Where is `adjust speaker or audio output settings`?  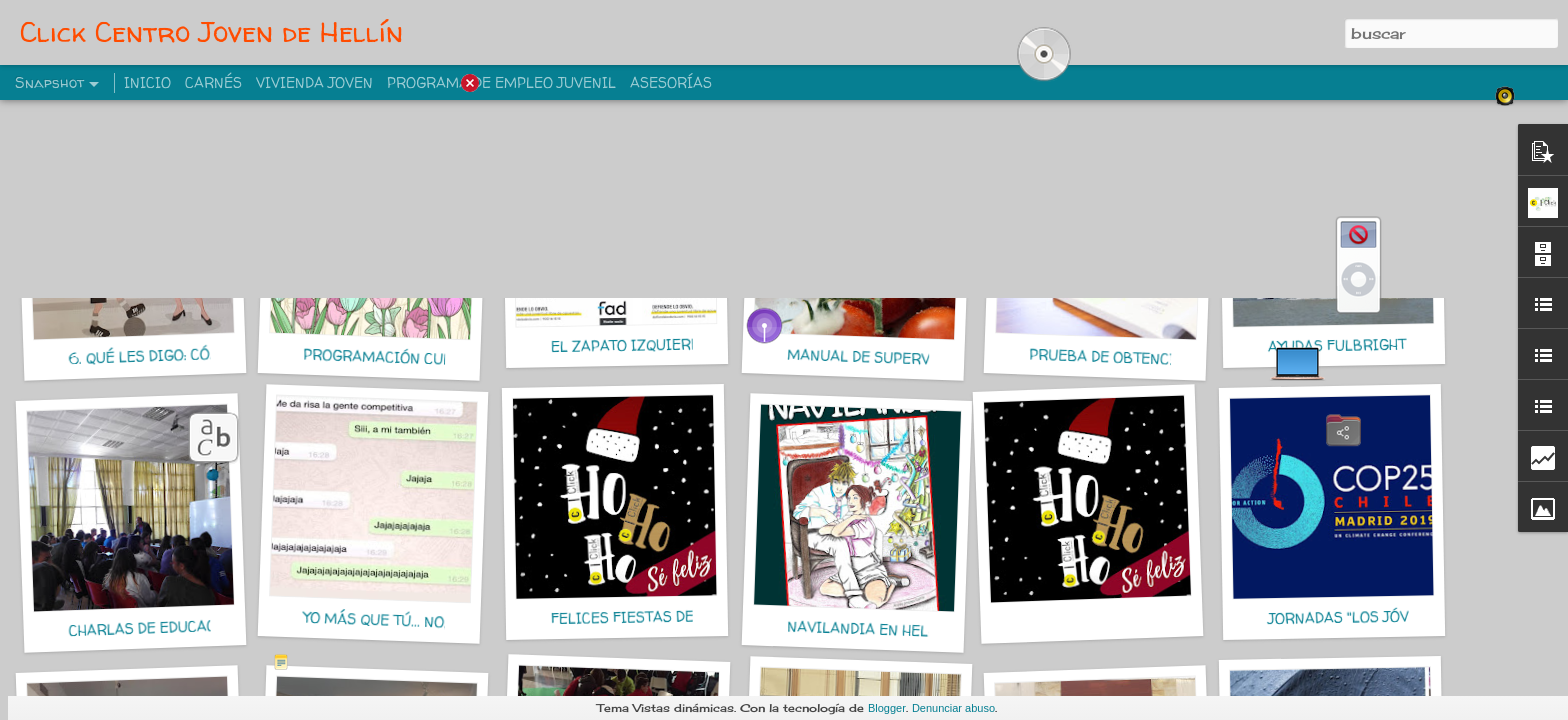
adjust speaker or audio output settings is located at coordinates (1505, 96).